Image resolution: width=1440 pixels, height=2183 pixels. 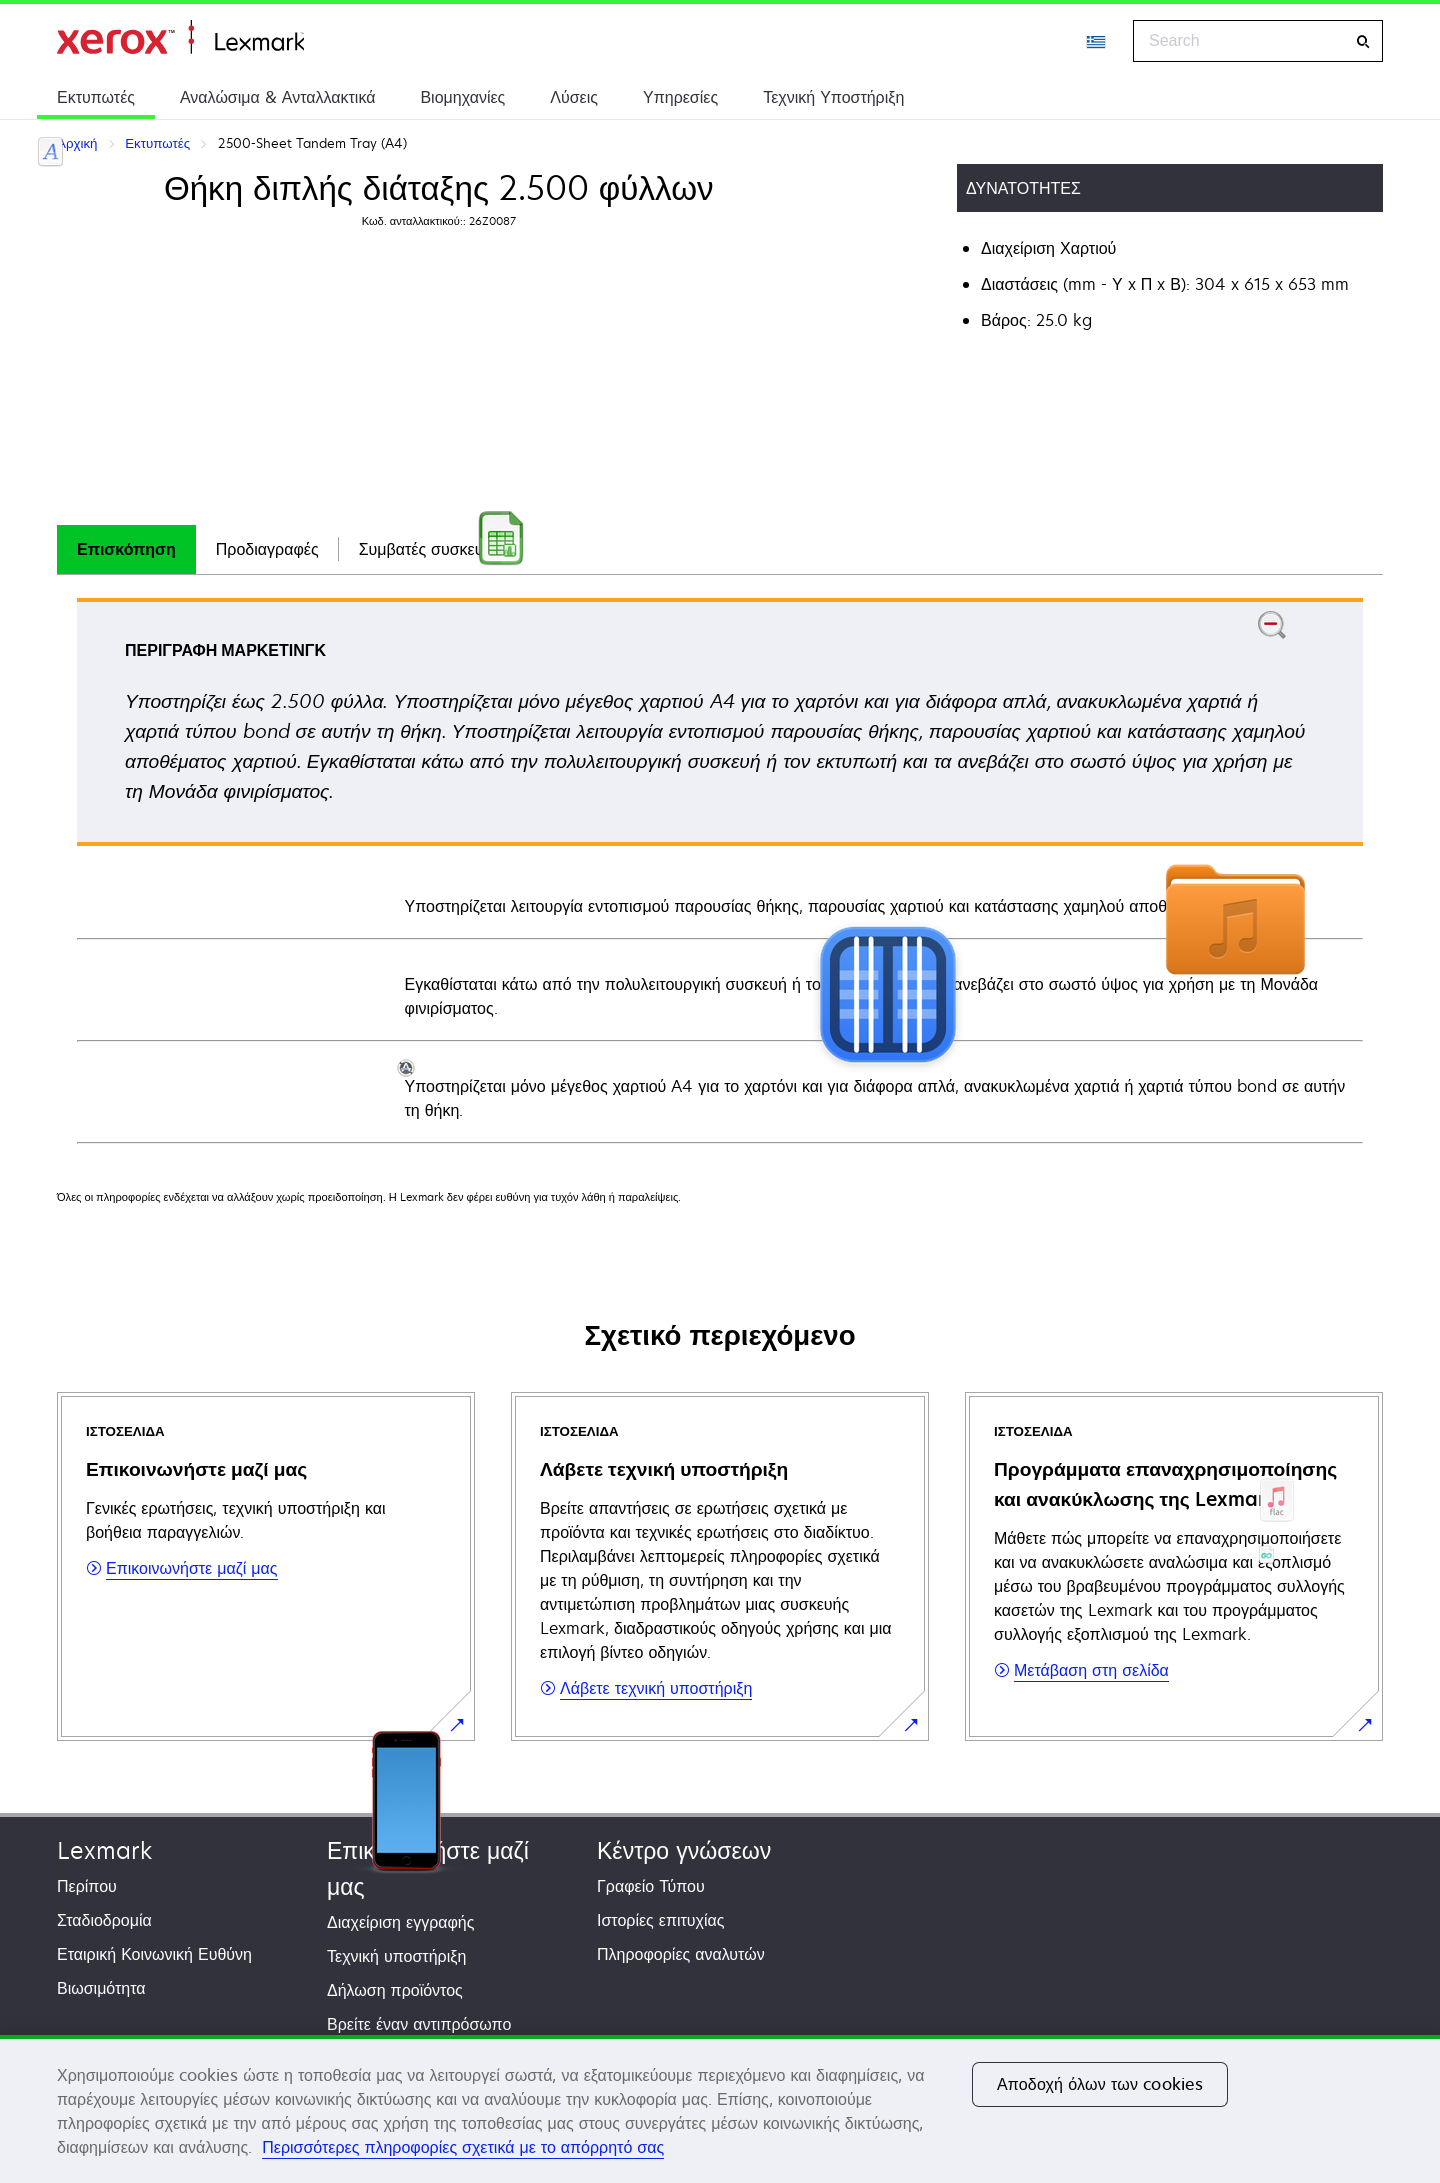 I want to click on open a libreoffice calc spreadsheet file, so click(x=501, y=538).